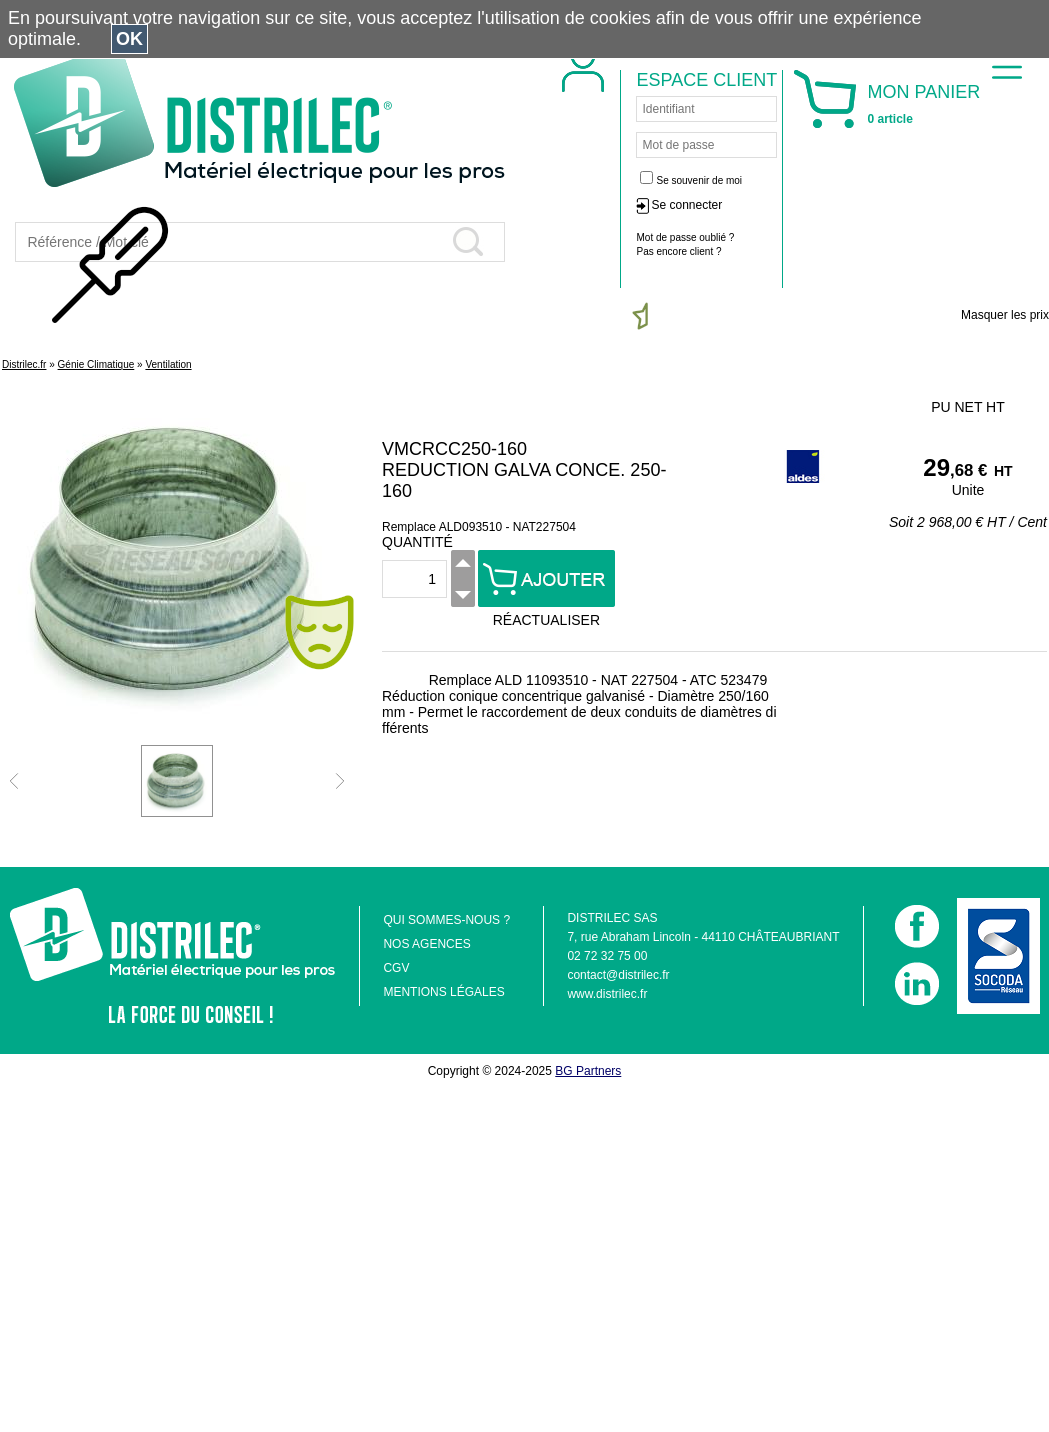 This screenshot has height=1432, width=1049. I want to click on access settings or configuration options, so click(110, 265).